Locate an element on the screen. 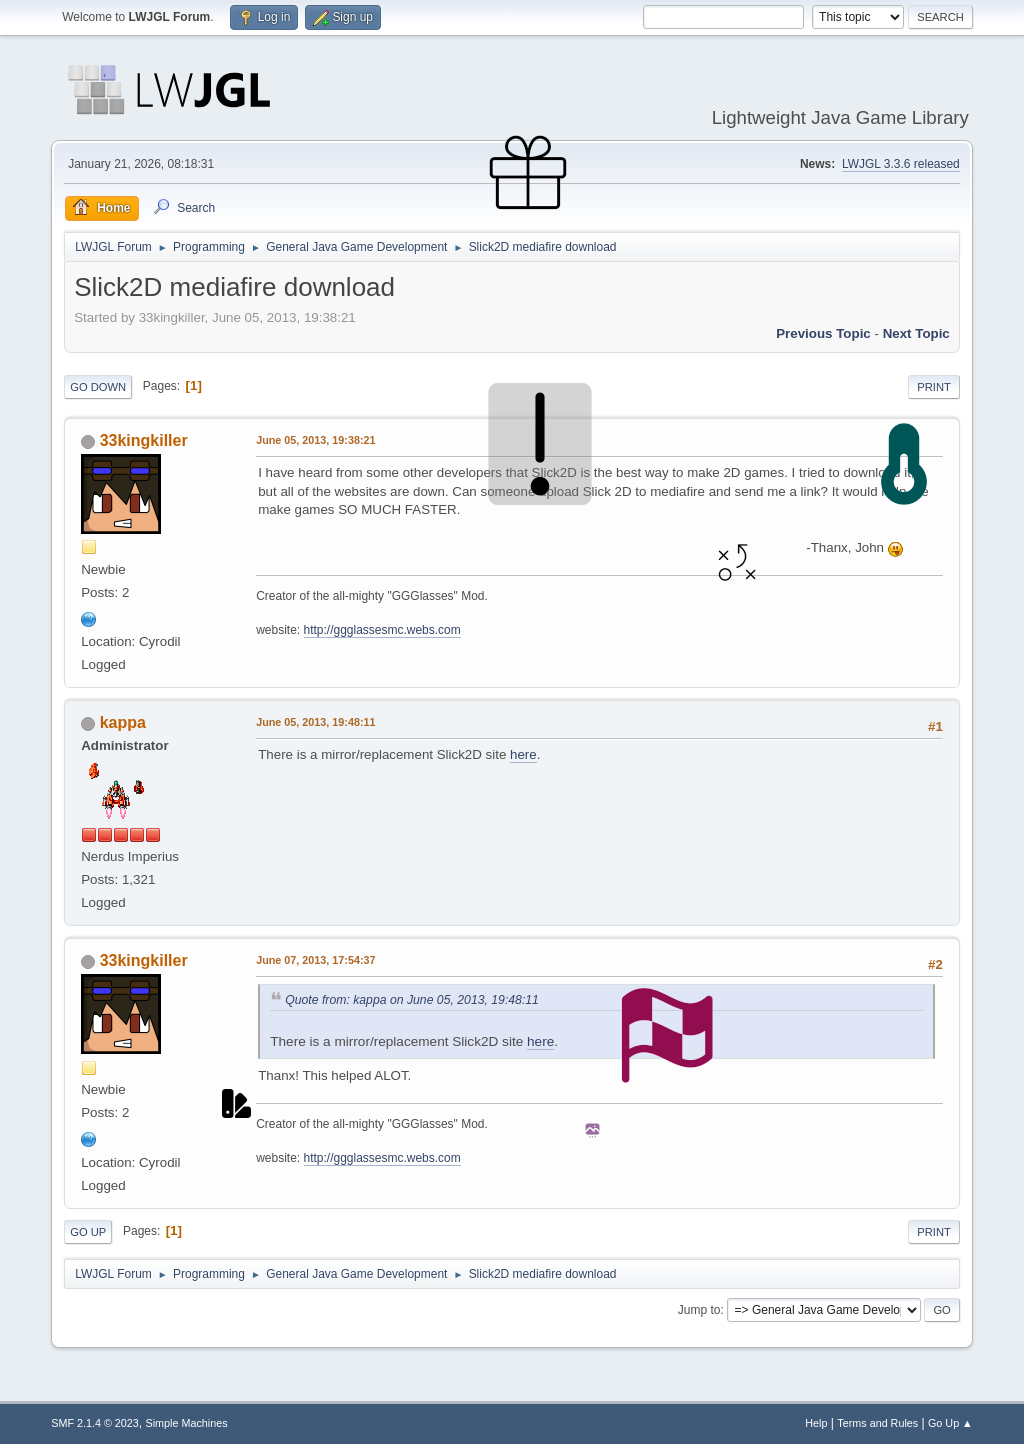  indicates an alert or warning that requires attention is located at coordinates (540, 444).